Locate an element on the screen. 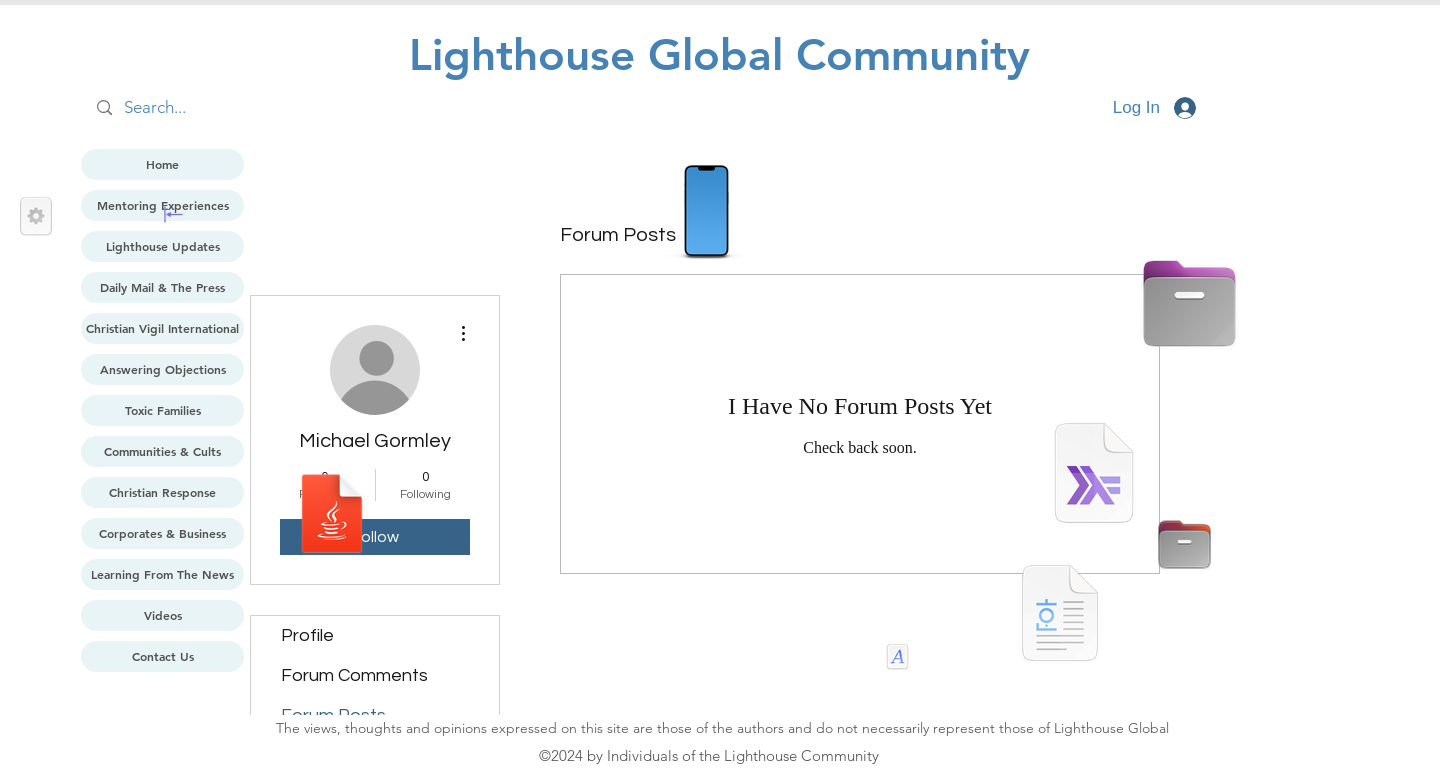  open the file manager application is located at coordinates (1189, 303).